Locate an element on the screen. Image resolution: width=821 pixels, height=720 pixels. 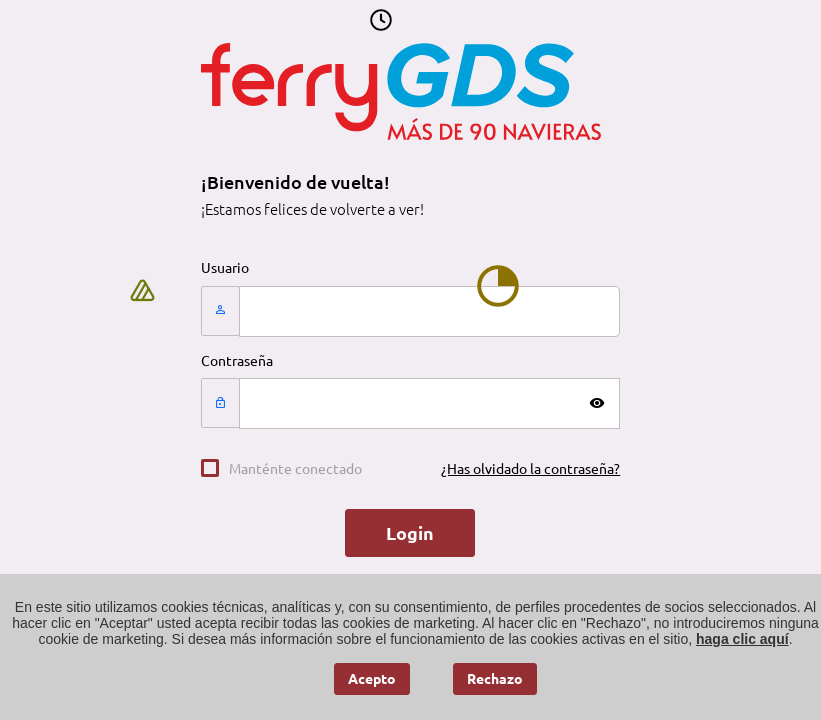
indicates 25% progress or completion is located at coordinates (498, 286).